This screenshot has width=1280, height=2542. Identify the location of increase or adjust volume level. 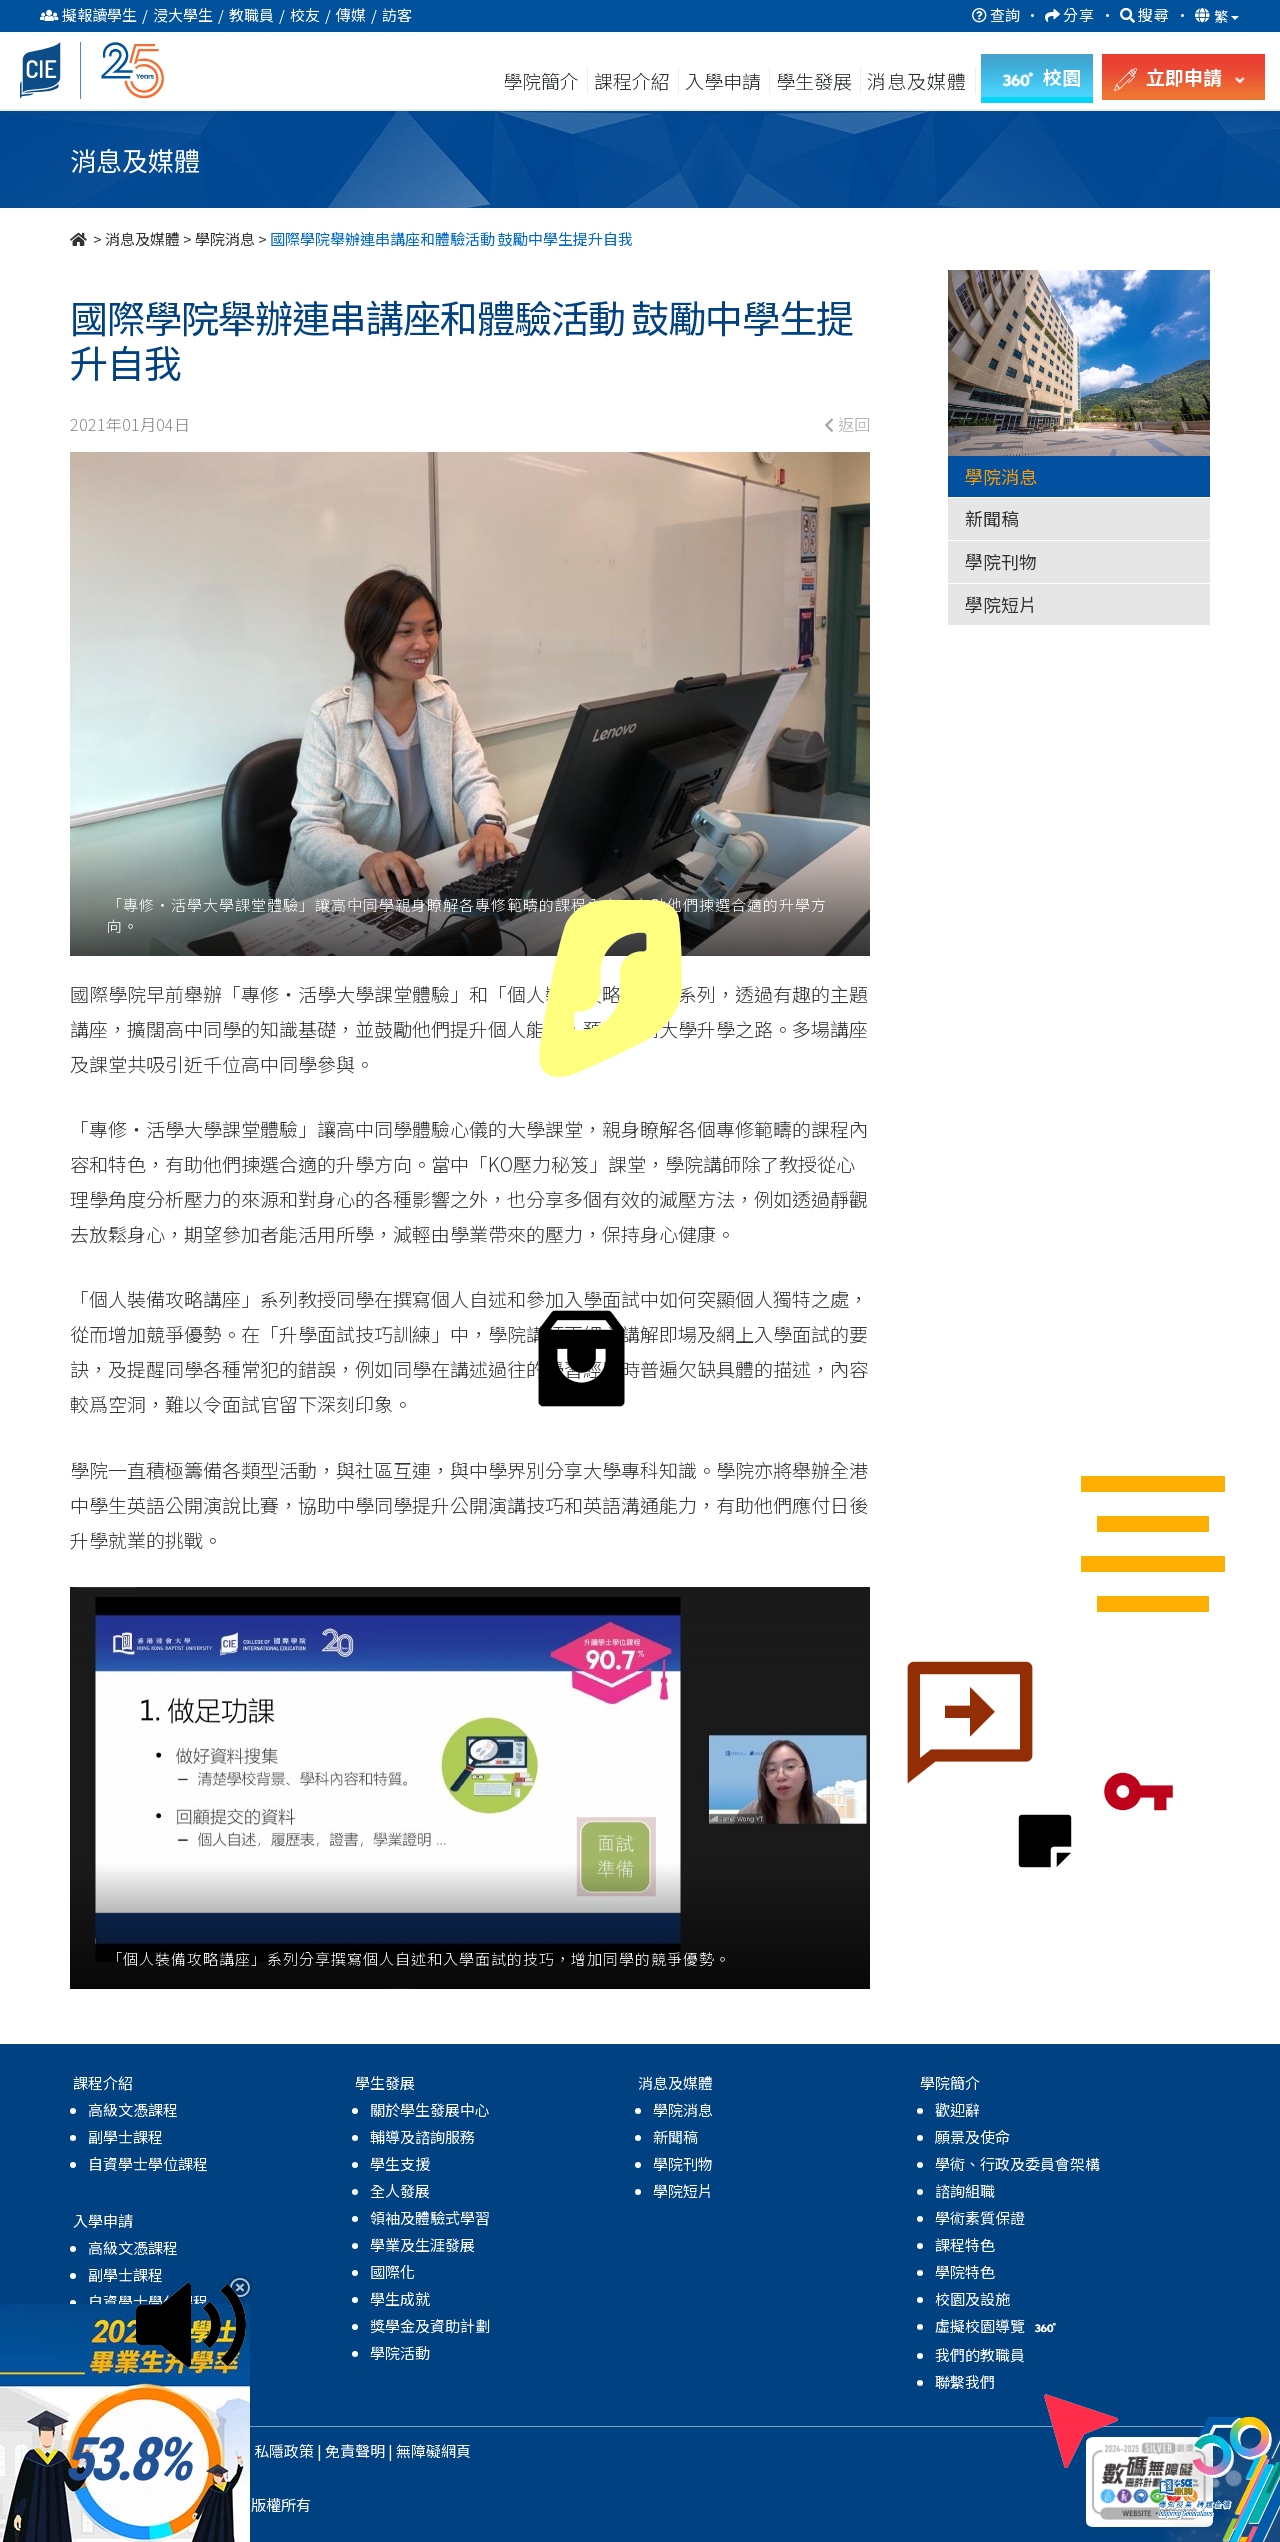
(191, 2325).